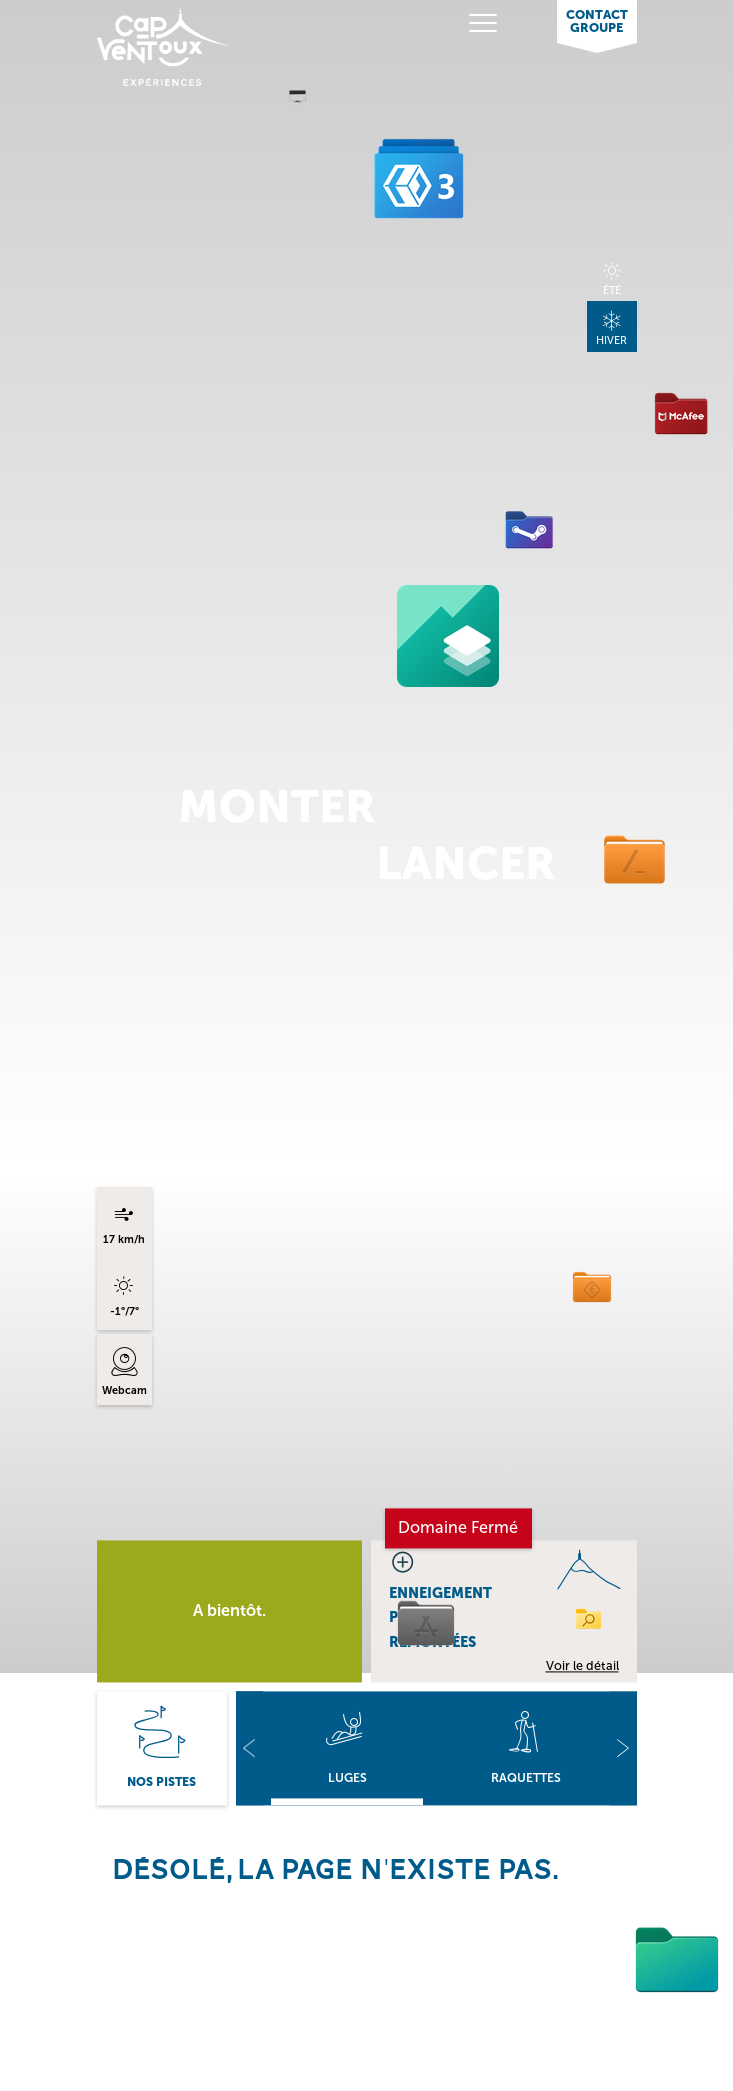 This screenshot has width=733, height=2091. Describe the element at coordinates (592, 1287) in the screenshot. I see `open public or shared folder` at that location.